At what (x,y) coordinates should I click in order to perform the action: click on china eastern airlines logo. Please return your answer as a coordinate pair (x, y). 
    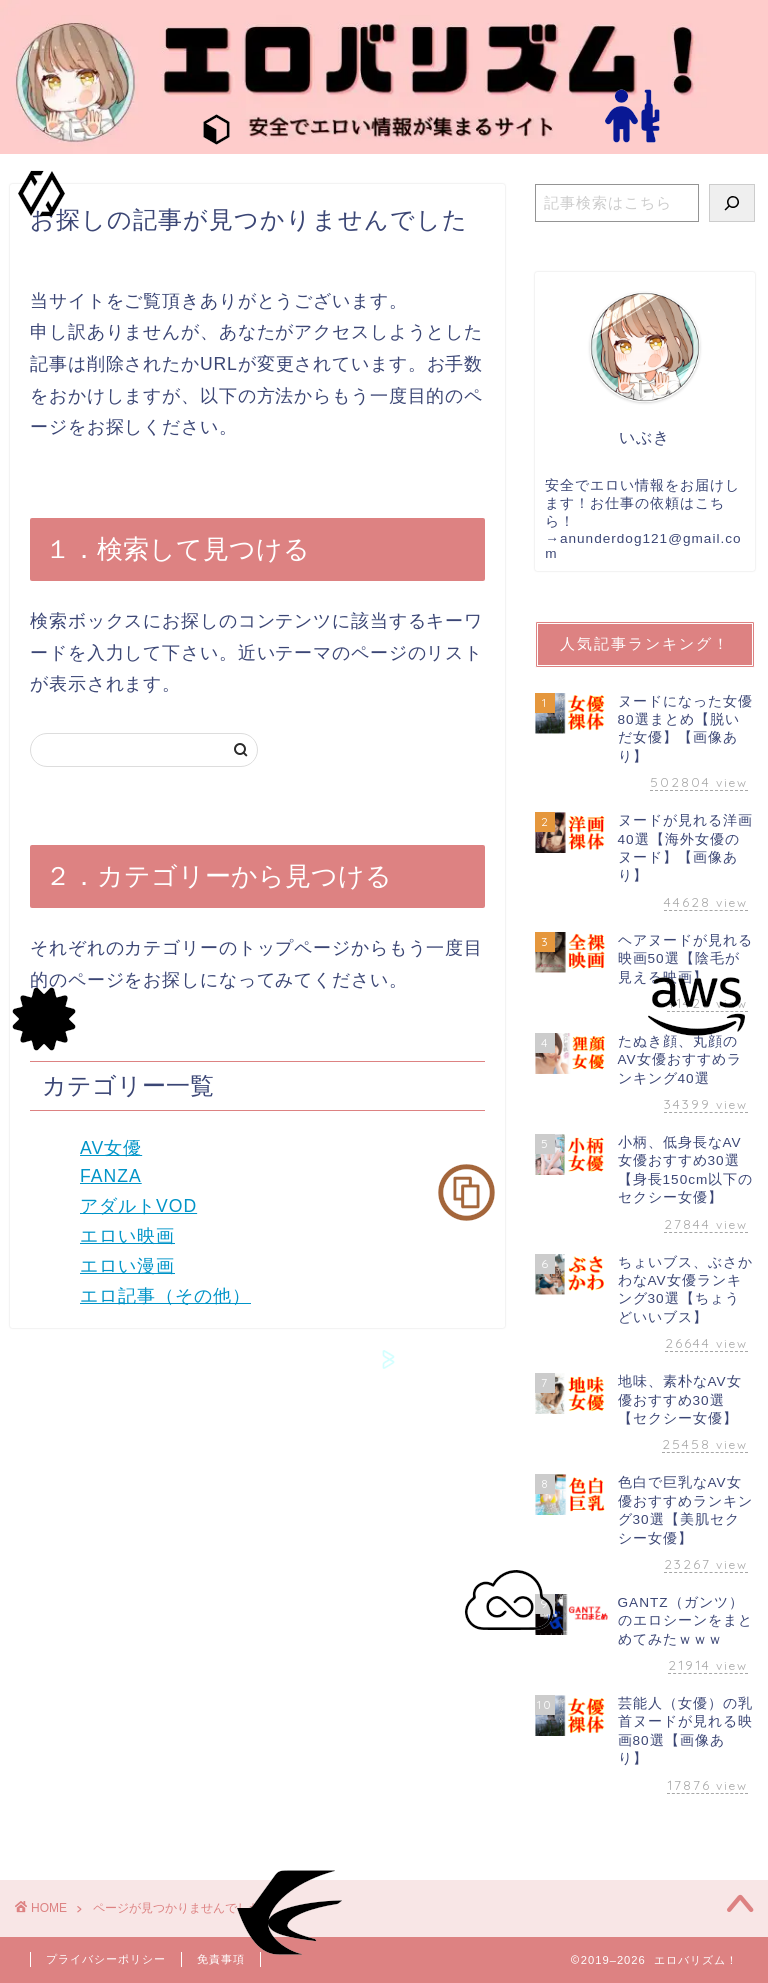
    Looking at the image, I should click on (289, 1912).